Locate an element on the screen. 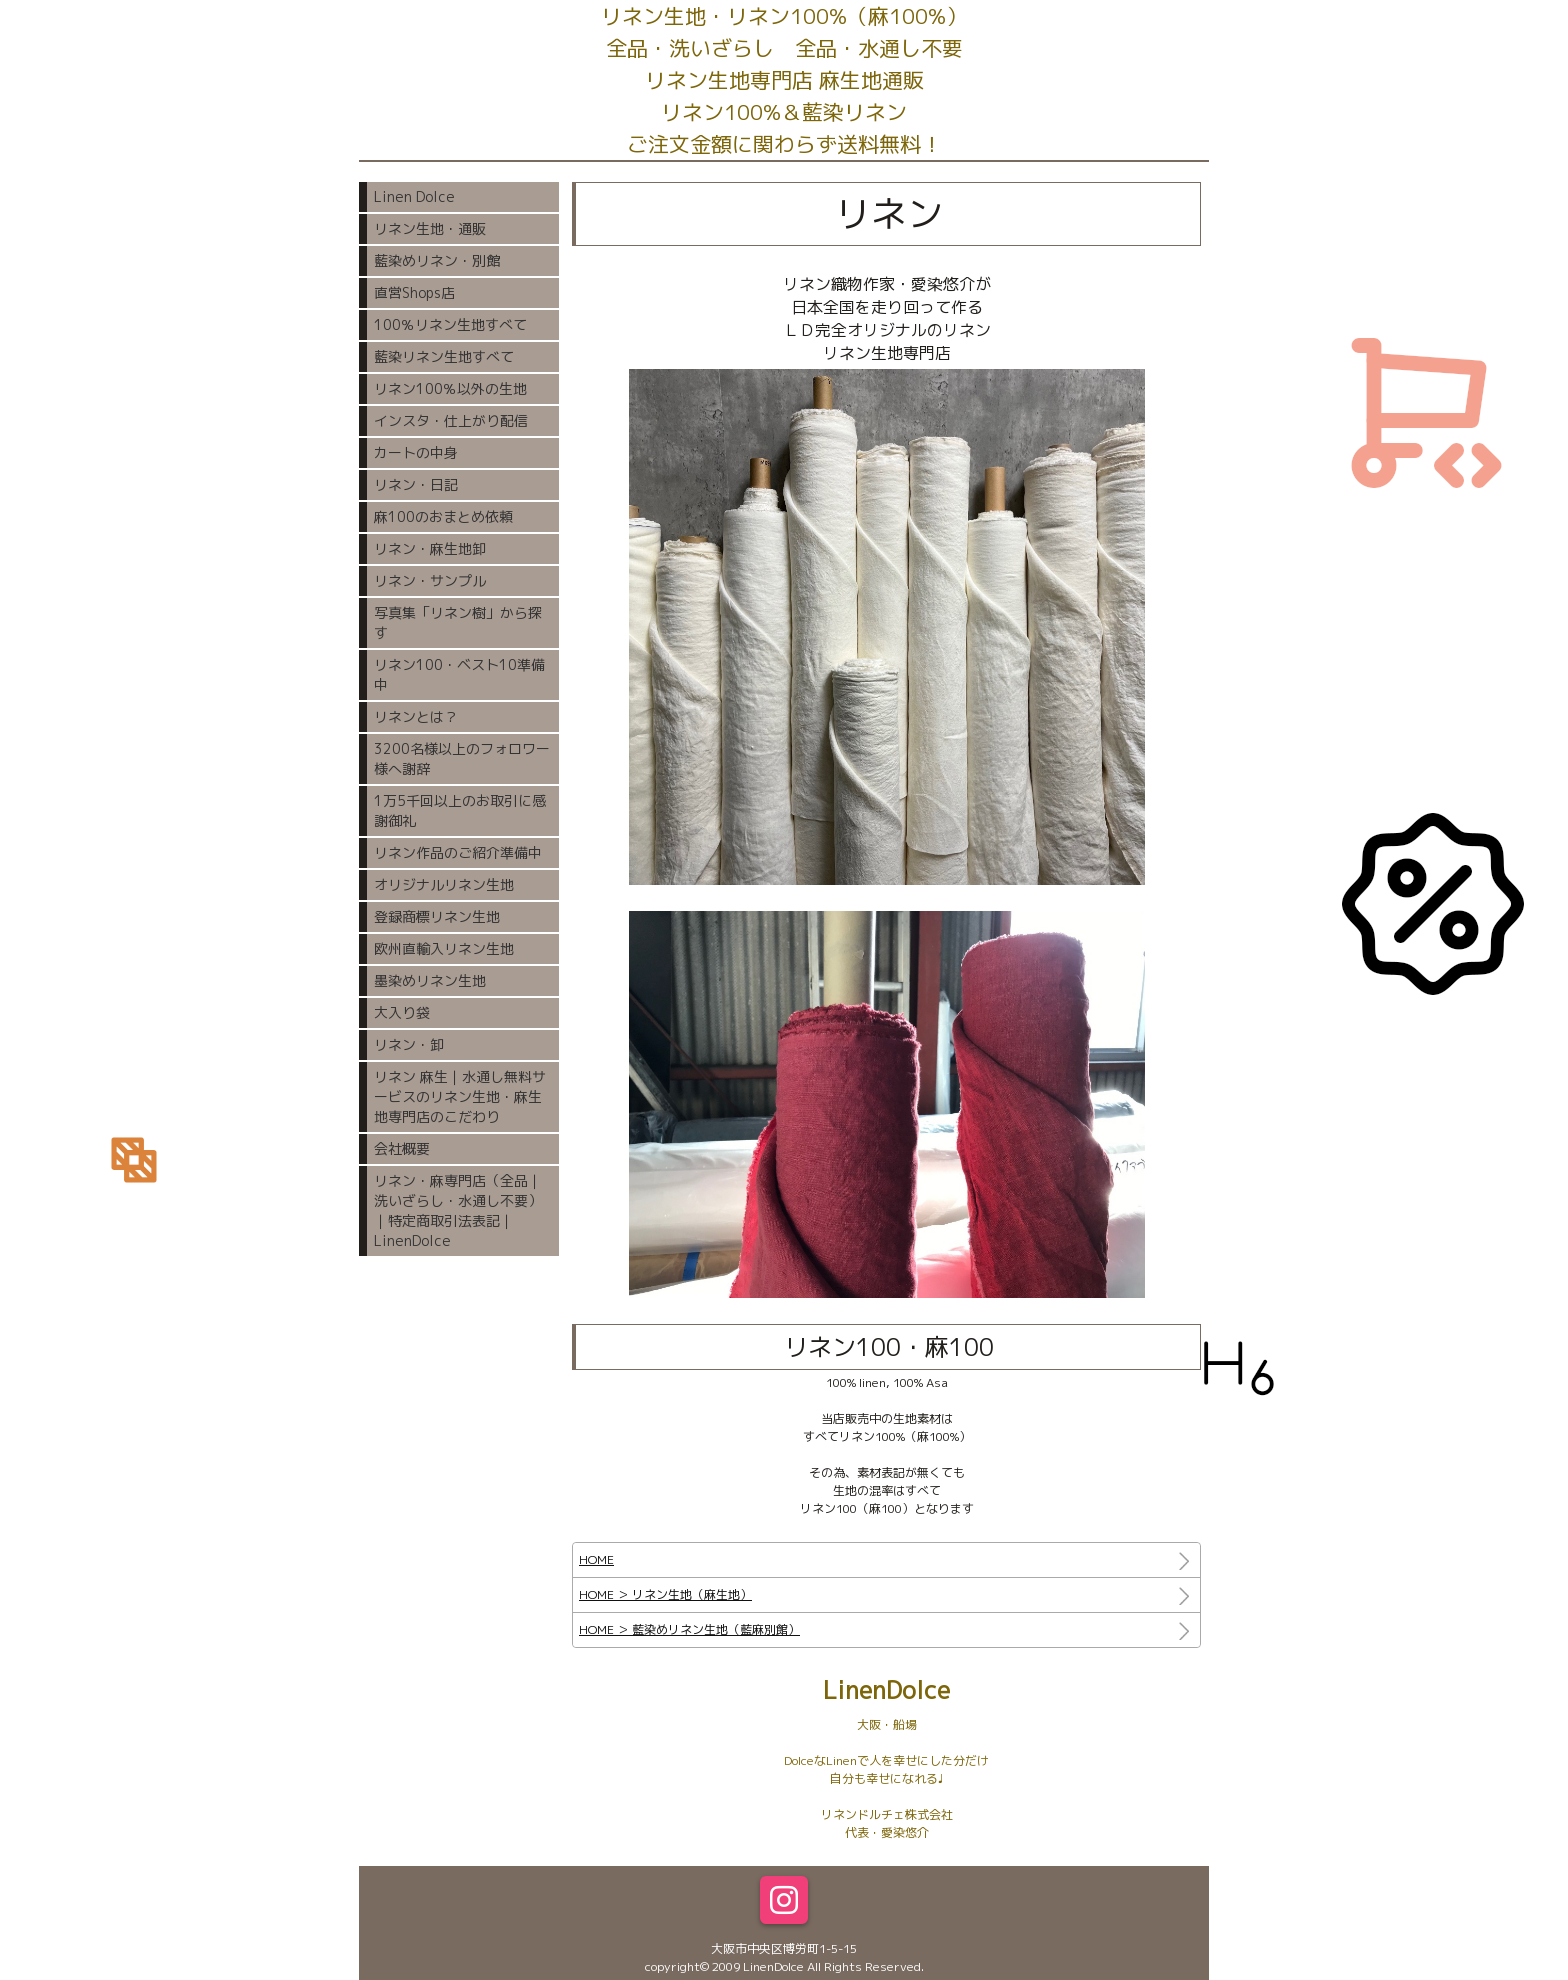  format text as heading level 6 is located at coordinates (1235, 1367).